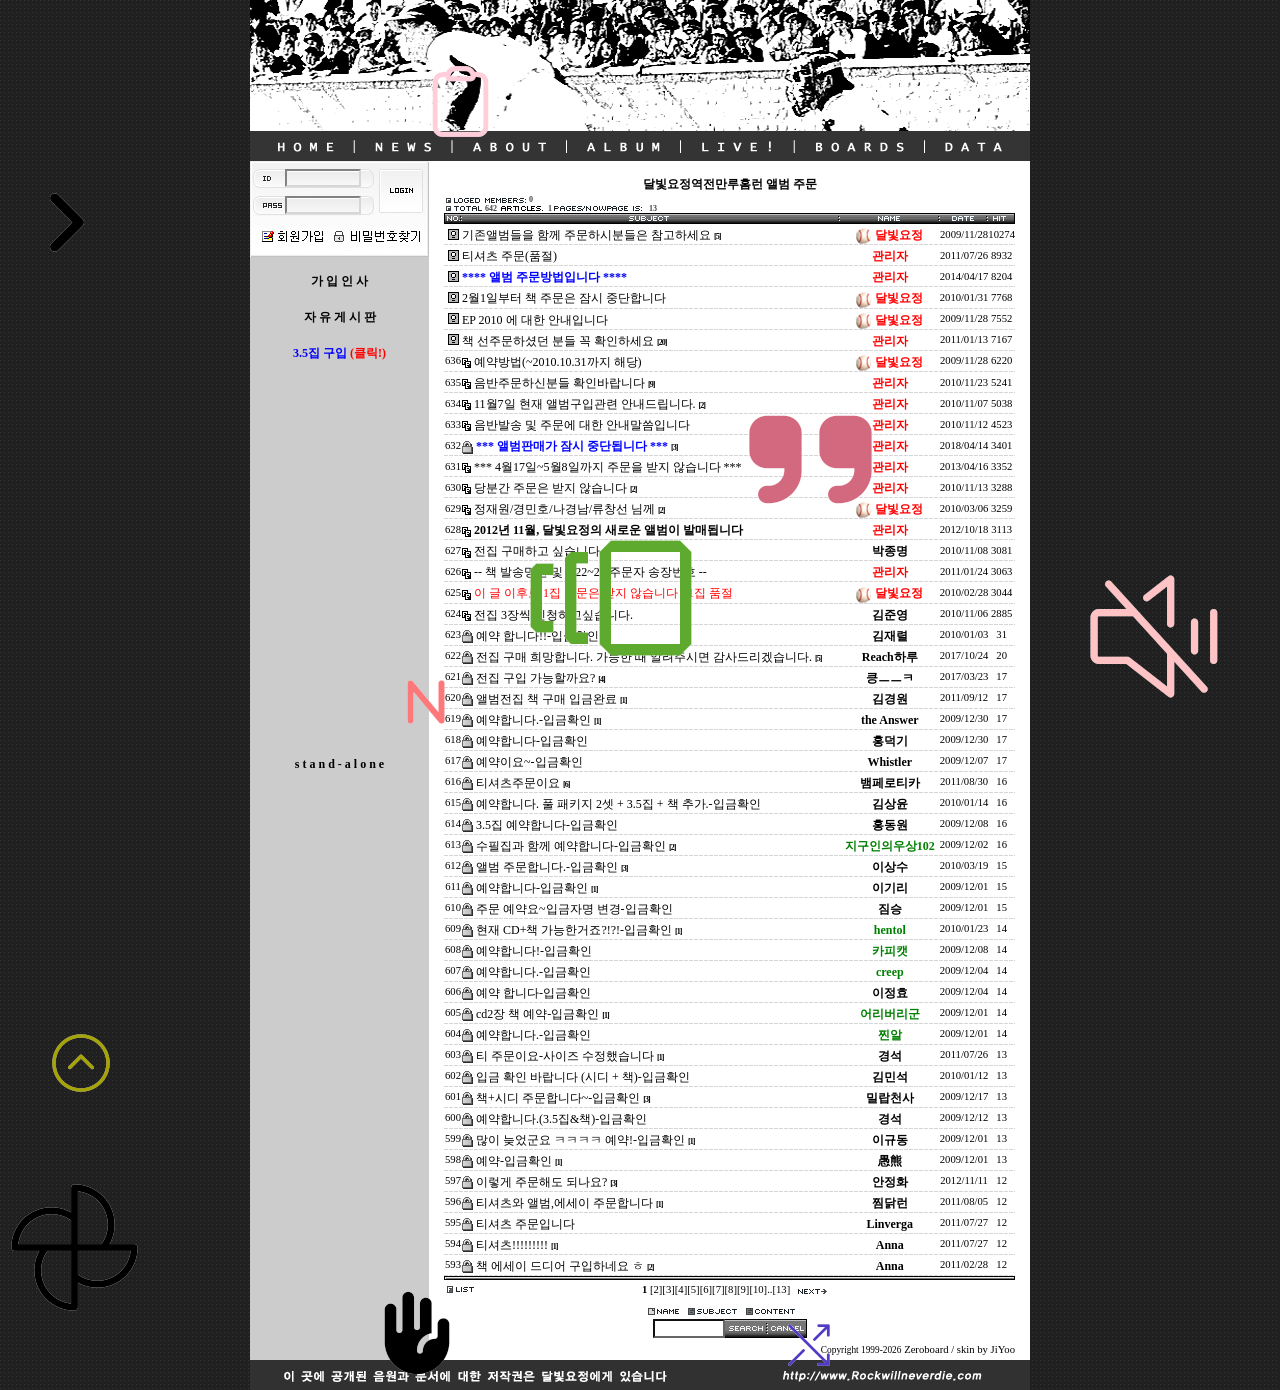  What do you see at coordinates (64, 222) in the screenshot?
I see `navigate to the next item or screen` at bounding box center [64, 222].